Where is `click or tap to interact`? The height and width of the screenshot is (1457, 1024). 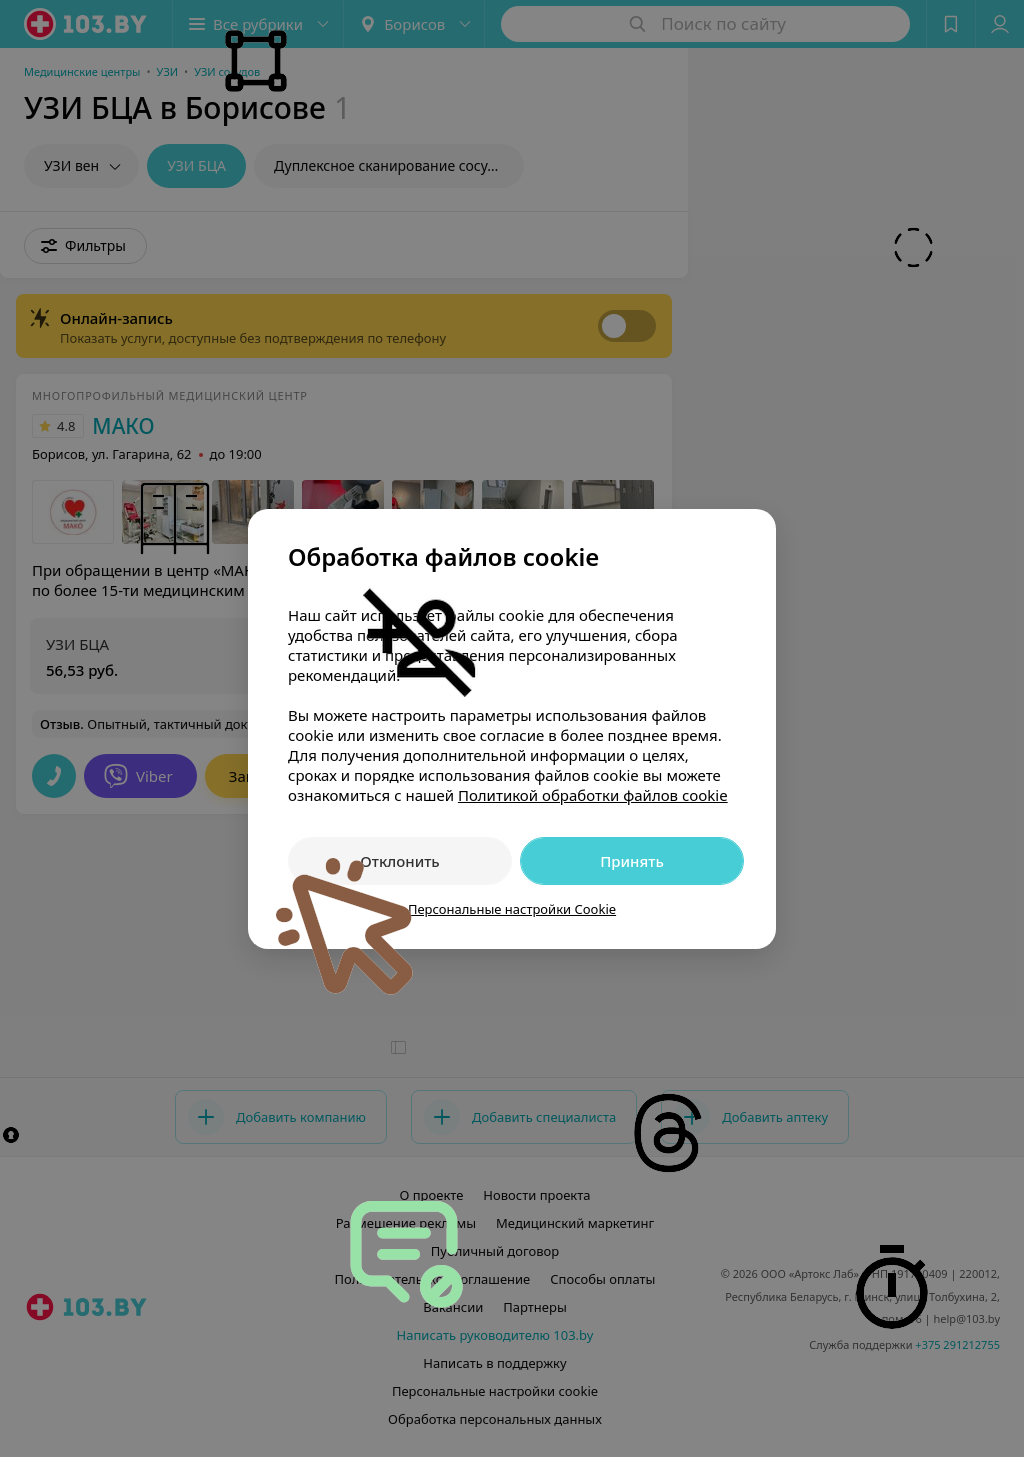 click or tap to interact is located at coordinates (352, 934).